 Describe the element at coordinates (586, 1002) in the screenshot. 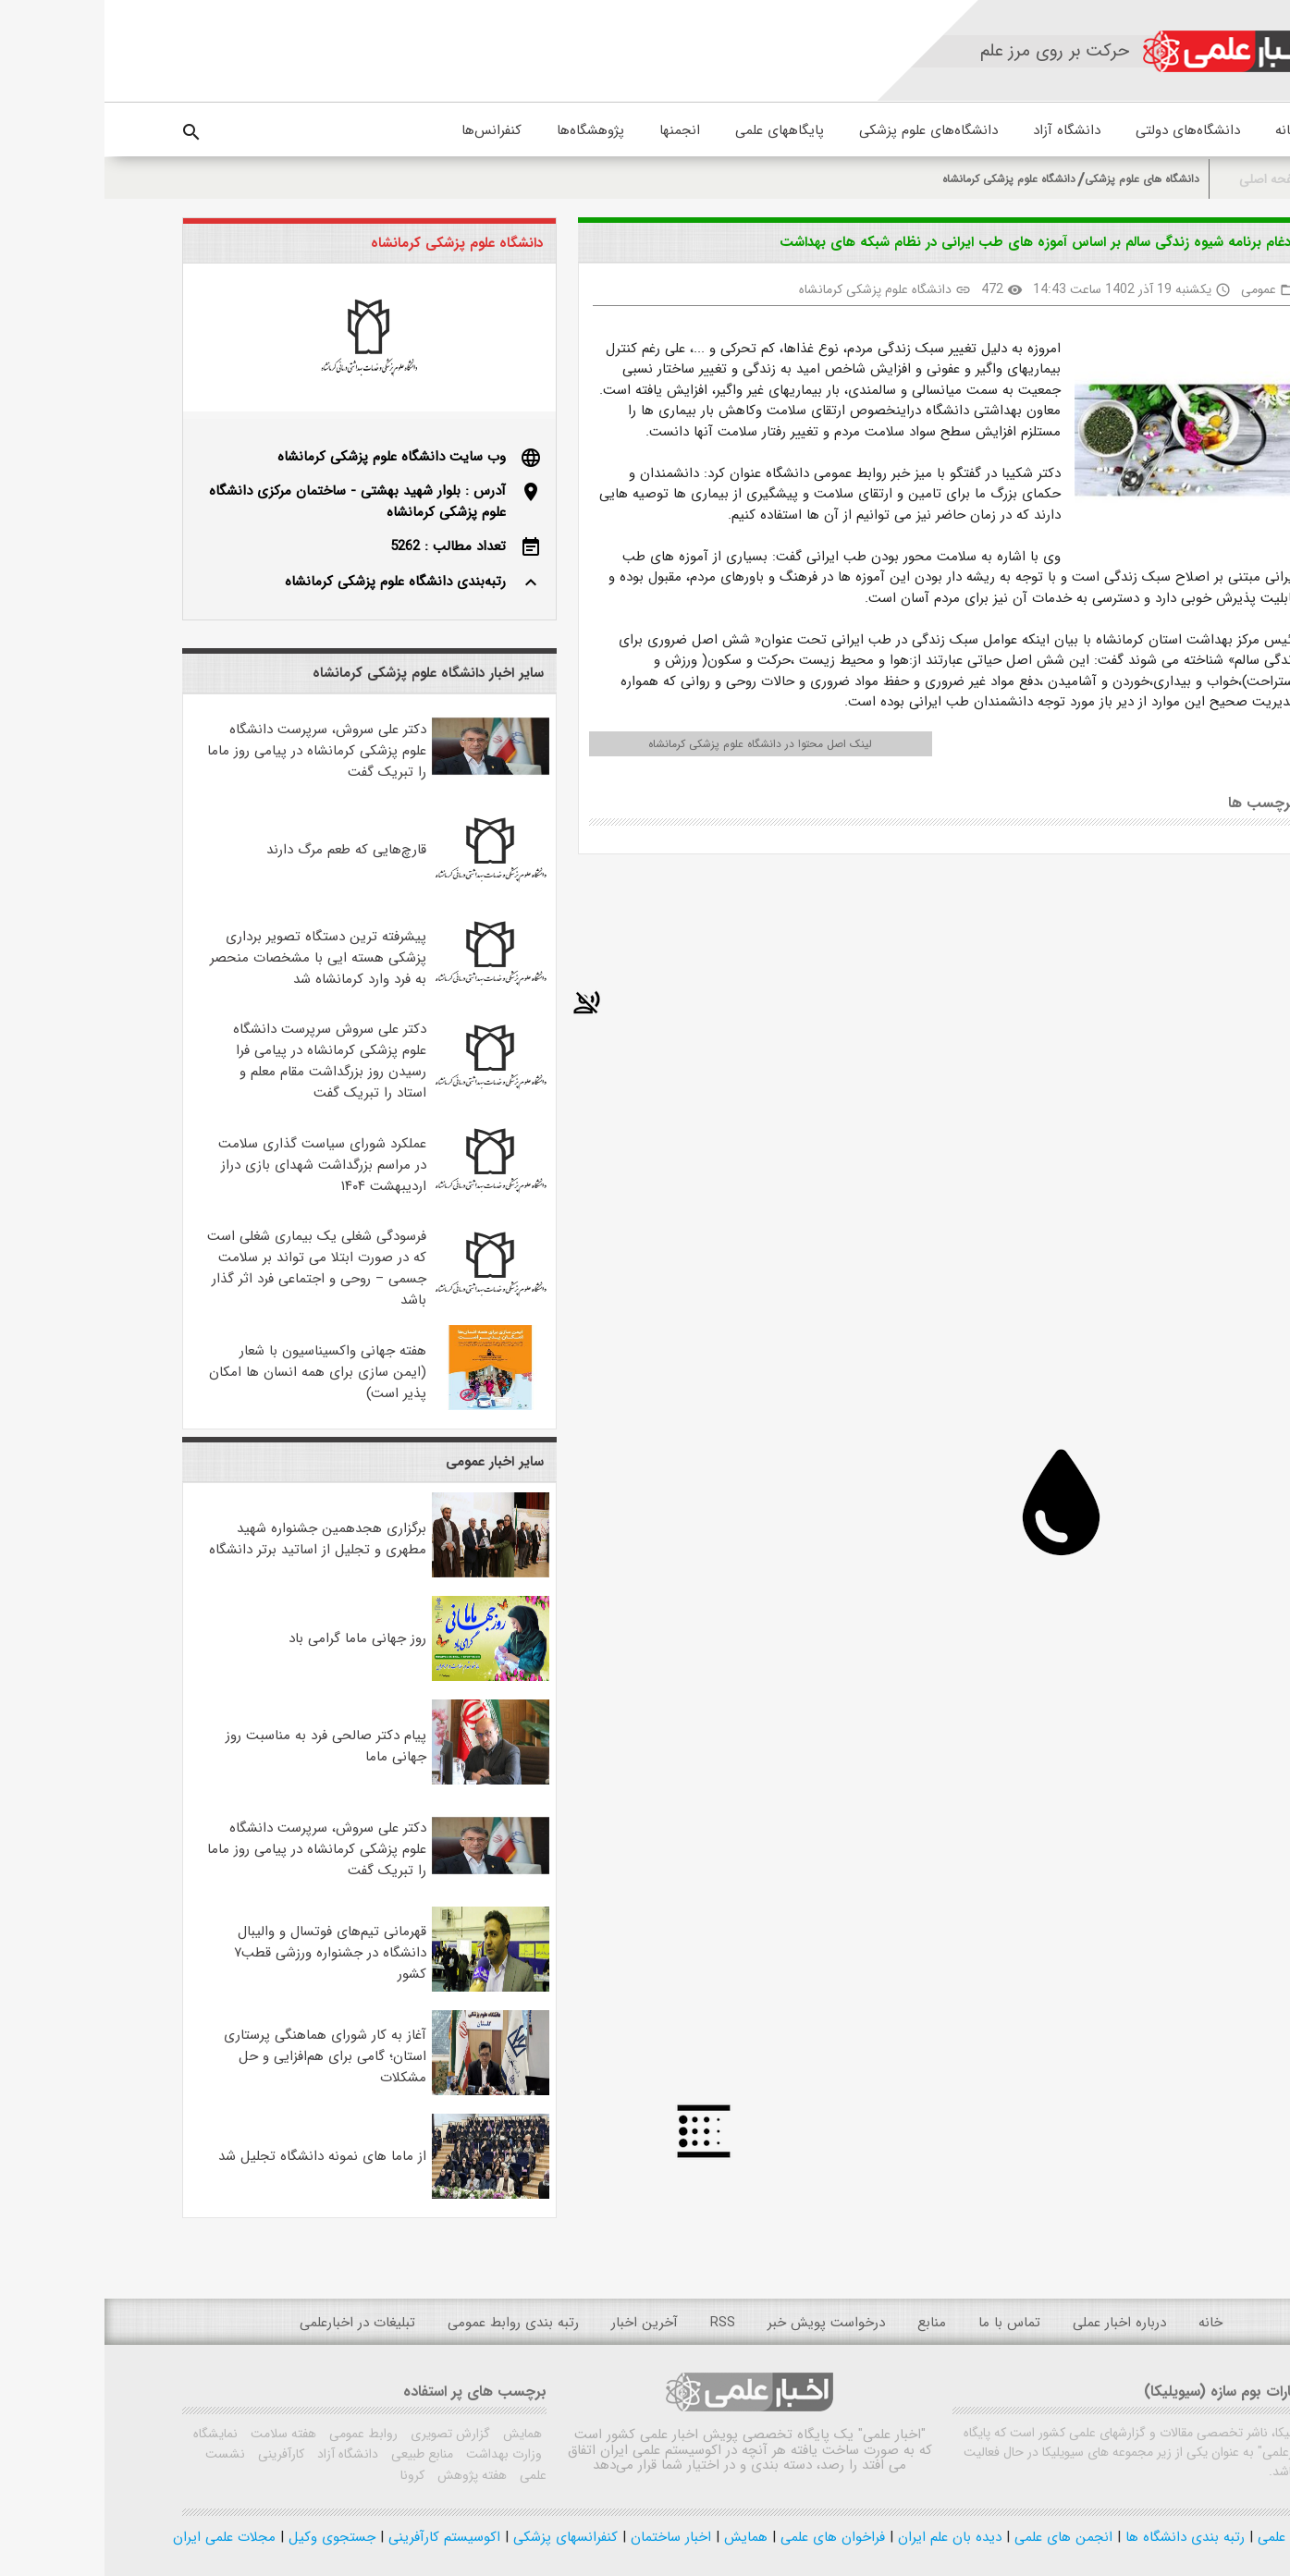

I see `mute voice narration or screen reader` at that location.